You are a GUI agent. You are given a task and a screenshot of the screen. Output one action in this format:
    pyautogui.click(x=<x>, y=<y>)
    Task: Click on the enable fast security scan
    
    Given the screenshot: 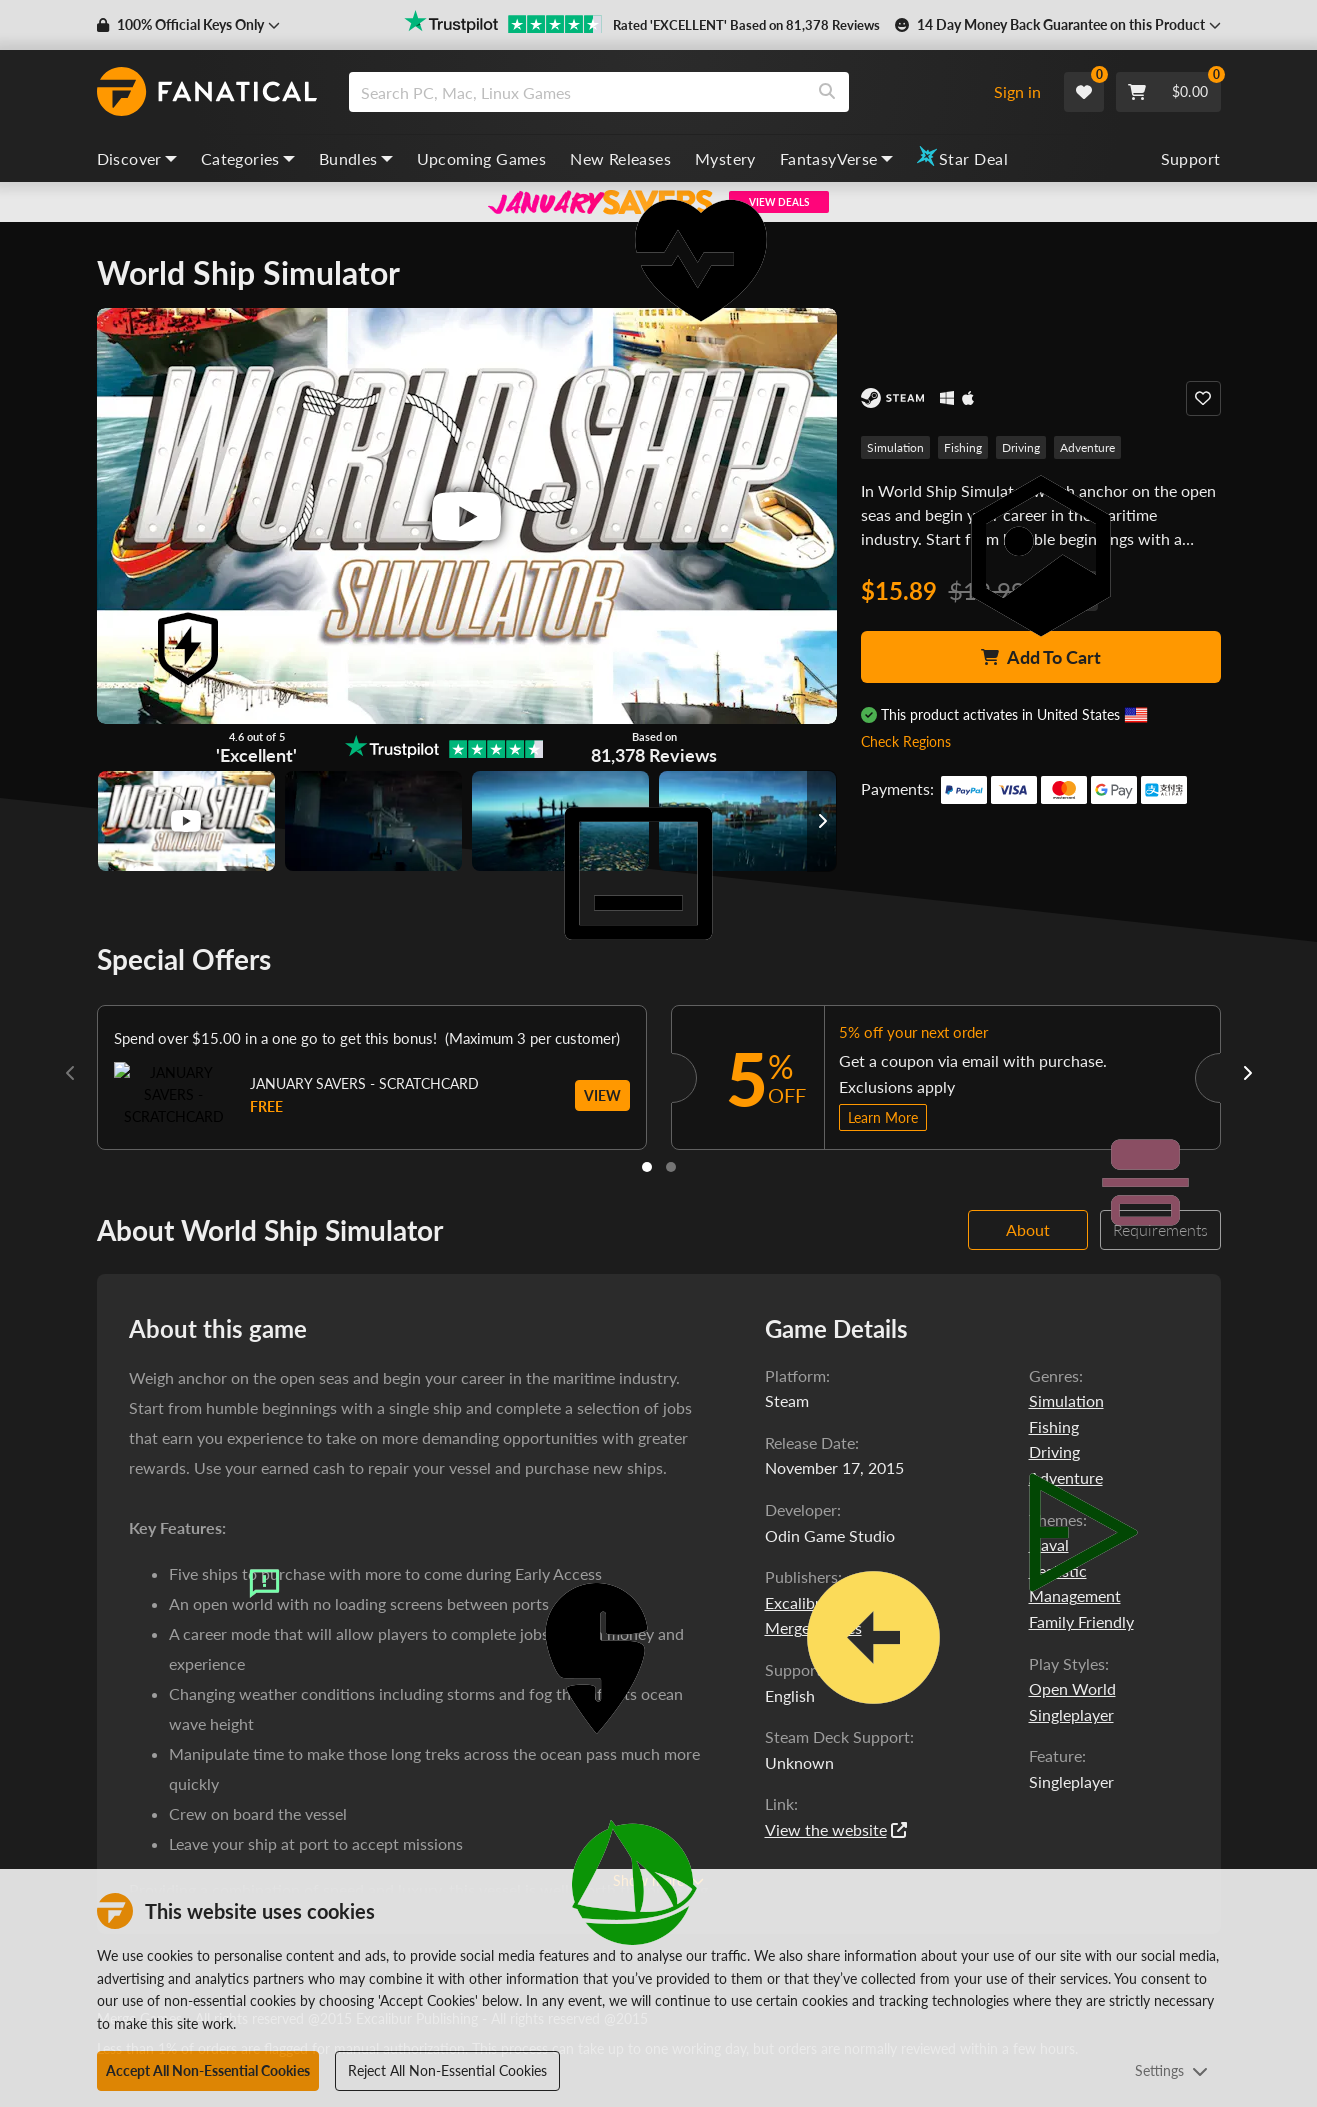 What is the action you would take?
    pyautogui.click(x=188, y=649)
    